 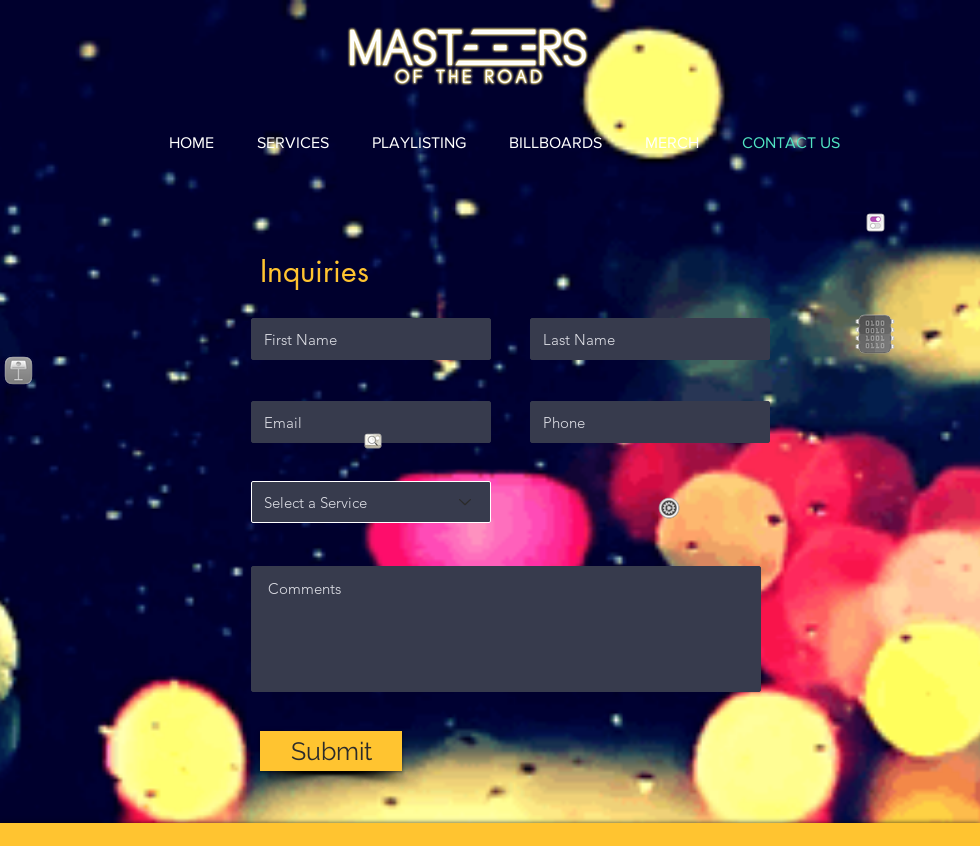 What do you see at coordinates (669, 508) in the screenshot?
I see `open settings or preferences` at bounding box center [669, 508].